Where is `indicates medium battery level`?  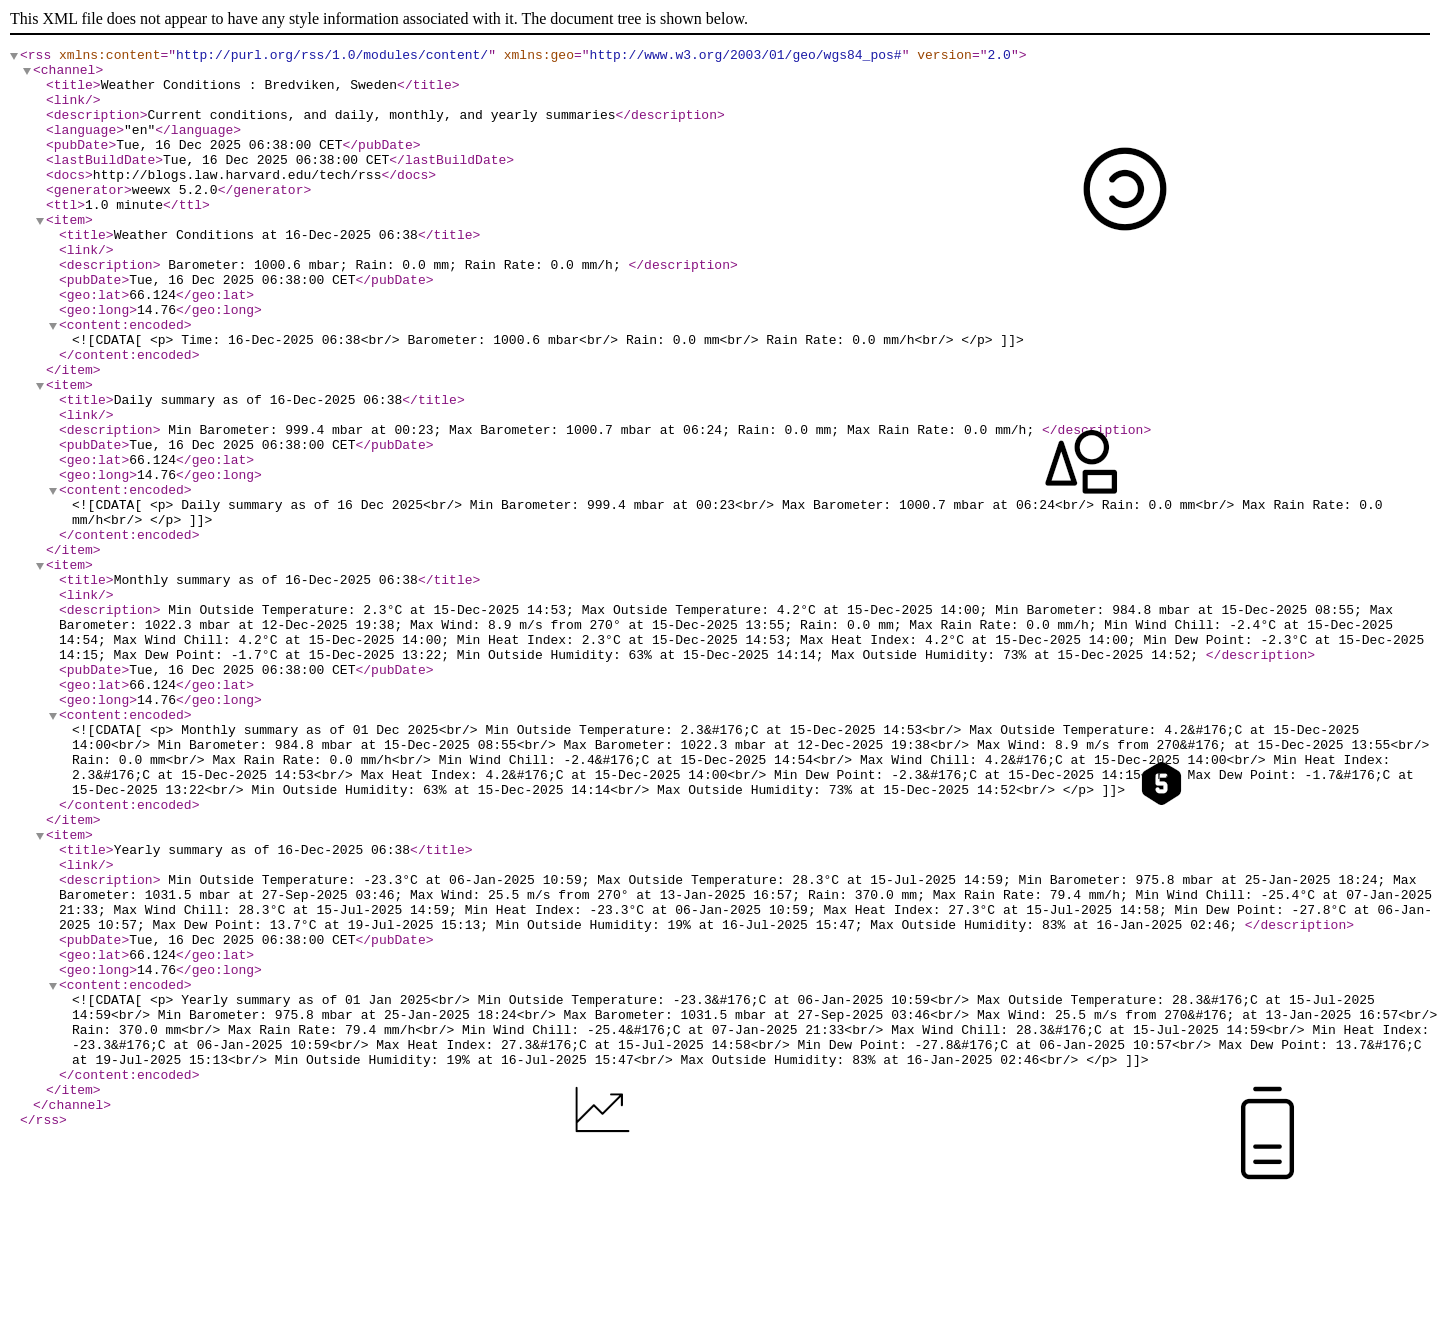 indicates medium battery level is located at coordinates (1267, 1134).